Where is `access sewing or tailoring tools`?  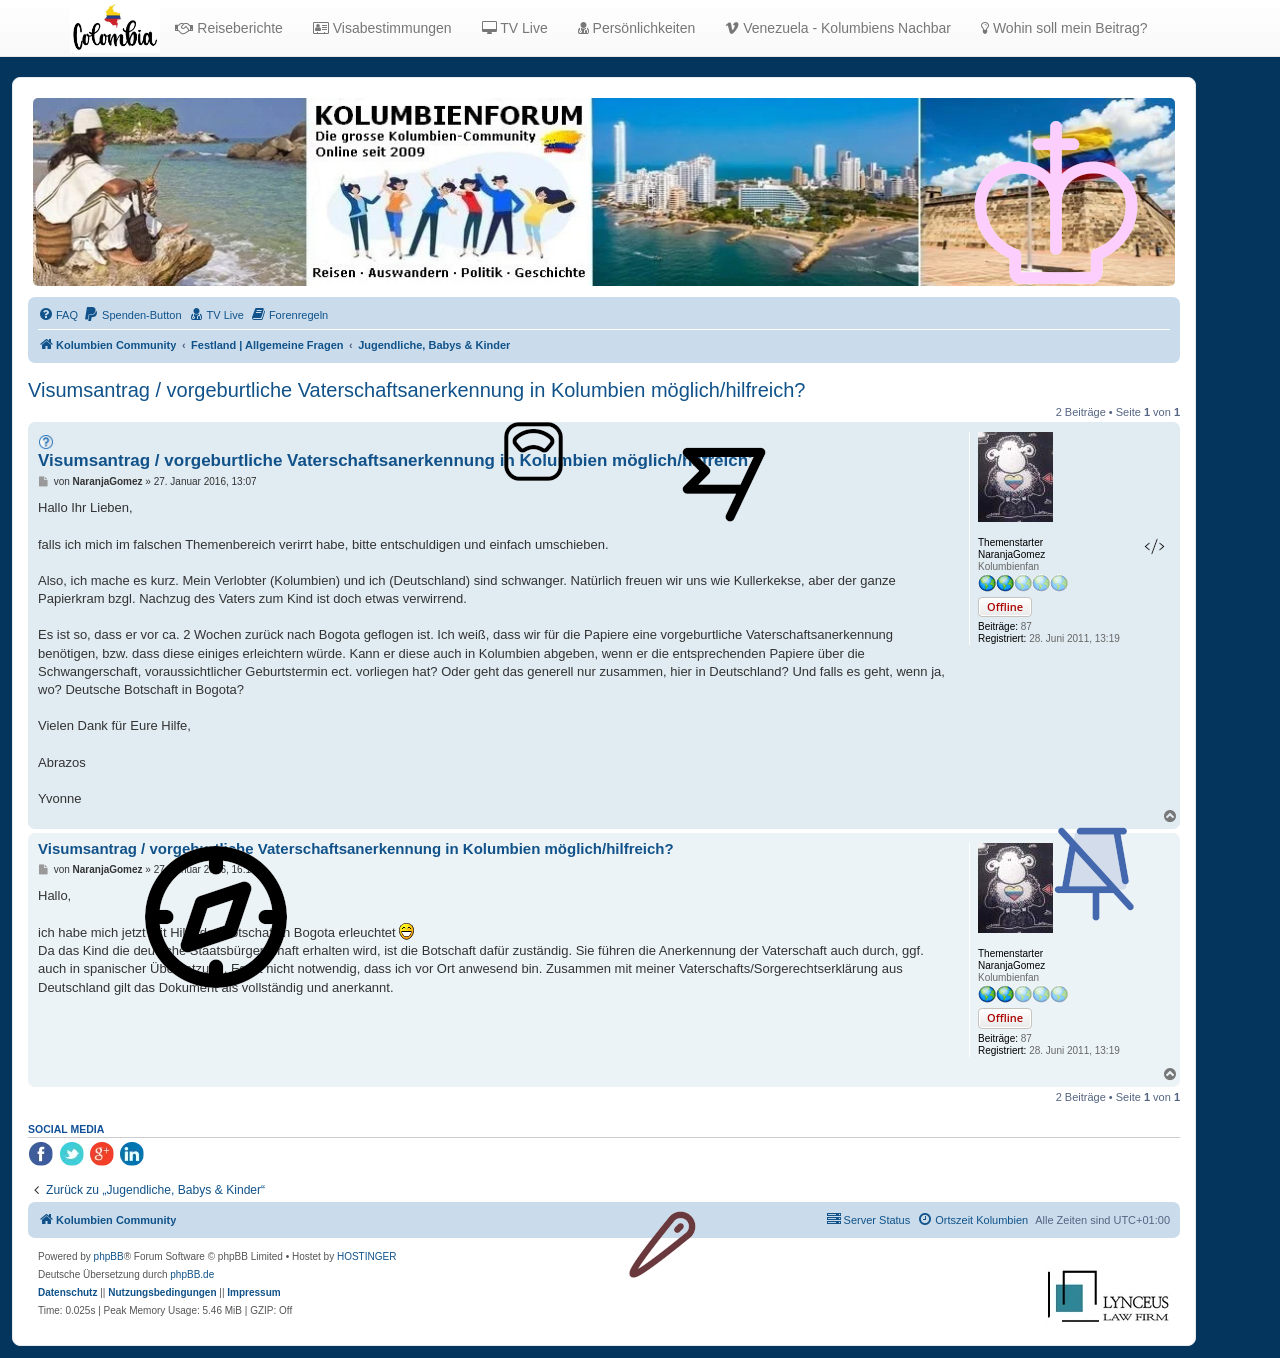 access sewing or tailoring tools is located at coordinates (662, 1244).